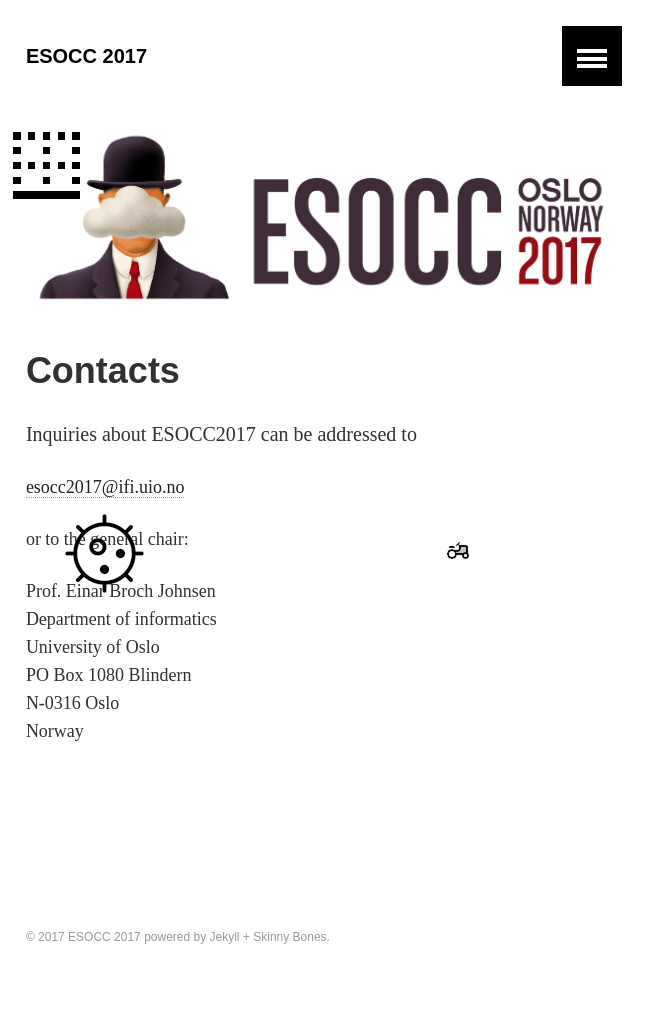 The image size is (648, 1023). I want to click on indicates virus or malware detected, so click(104, 553).